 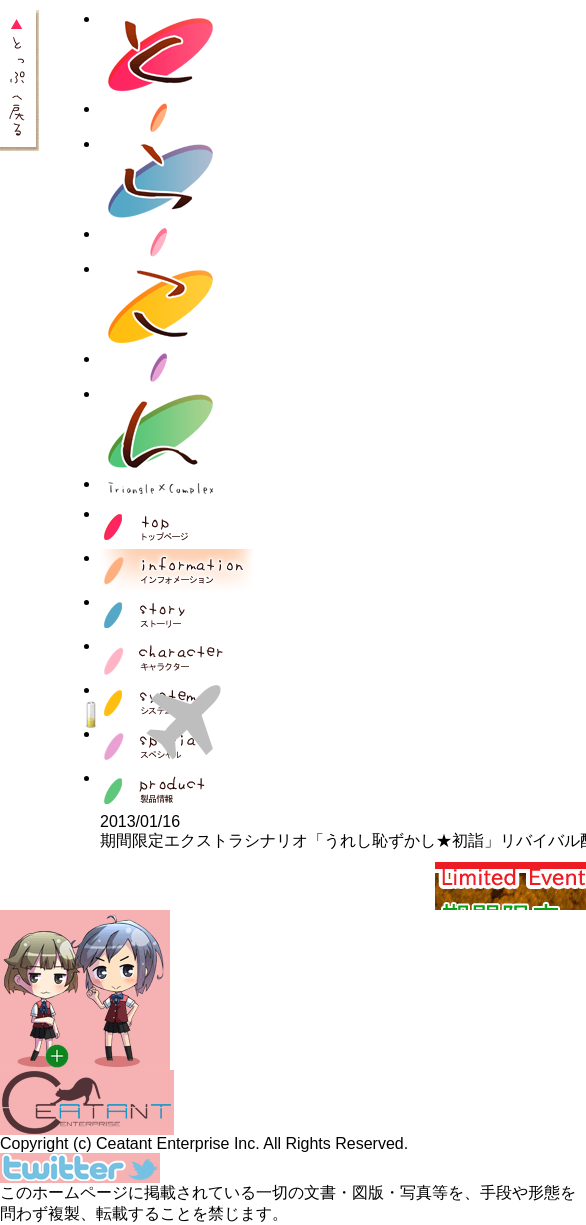 I want to click on indicates airplane mode is enabled, so click(x=183, y=722).